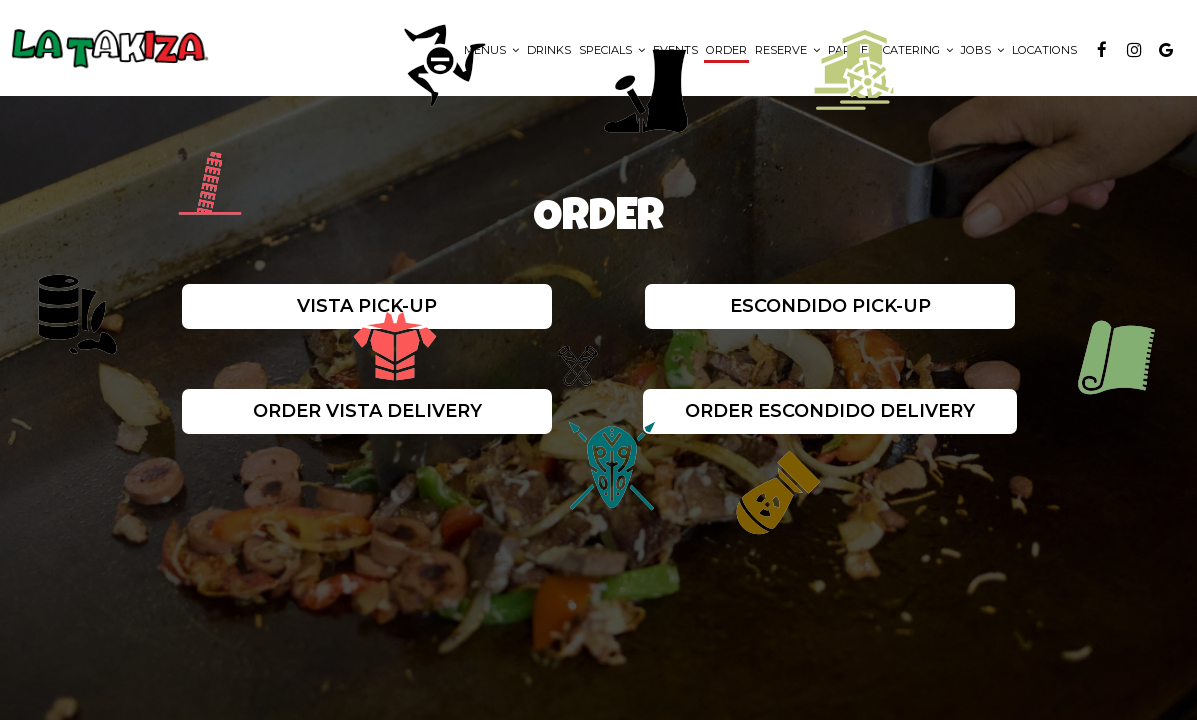 Image resolution: width=1197 pixels, height=720 pixels. What do you see at coordinates (443, 65) in the screenshot?
I see `sicilian cultural or regional symbol` at bounding box center [443, 65].